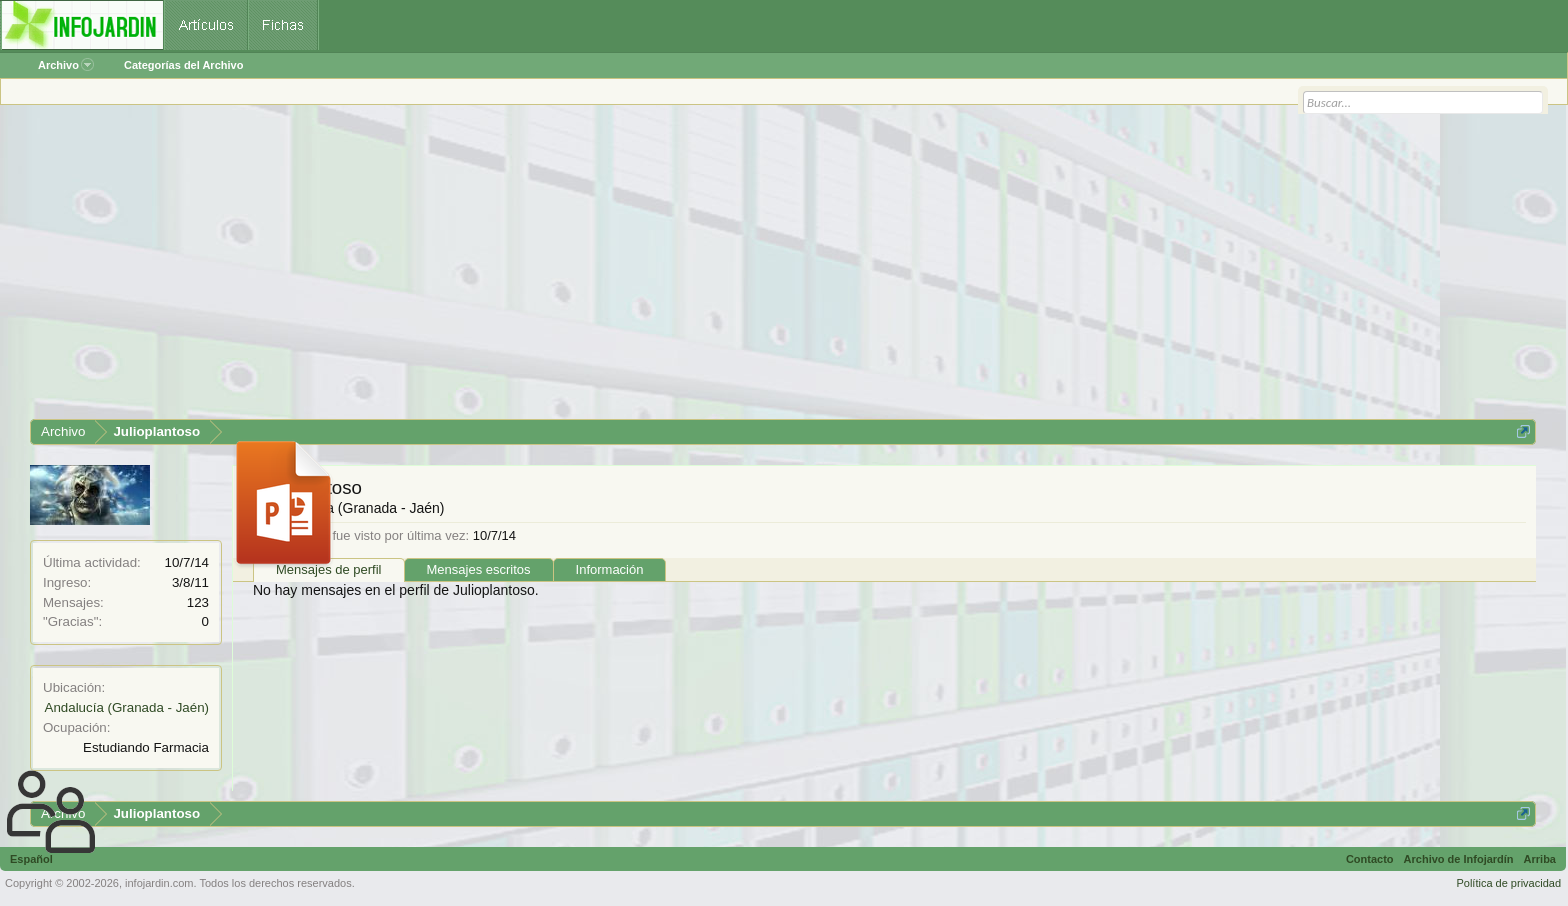 This screenshot has height=906, width=1568. What do you see at coordinates (51, 809) in the screenshot?
I see `access user account settings` at bounding box center [51, 809].